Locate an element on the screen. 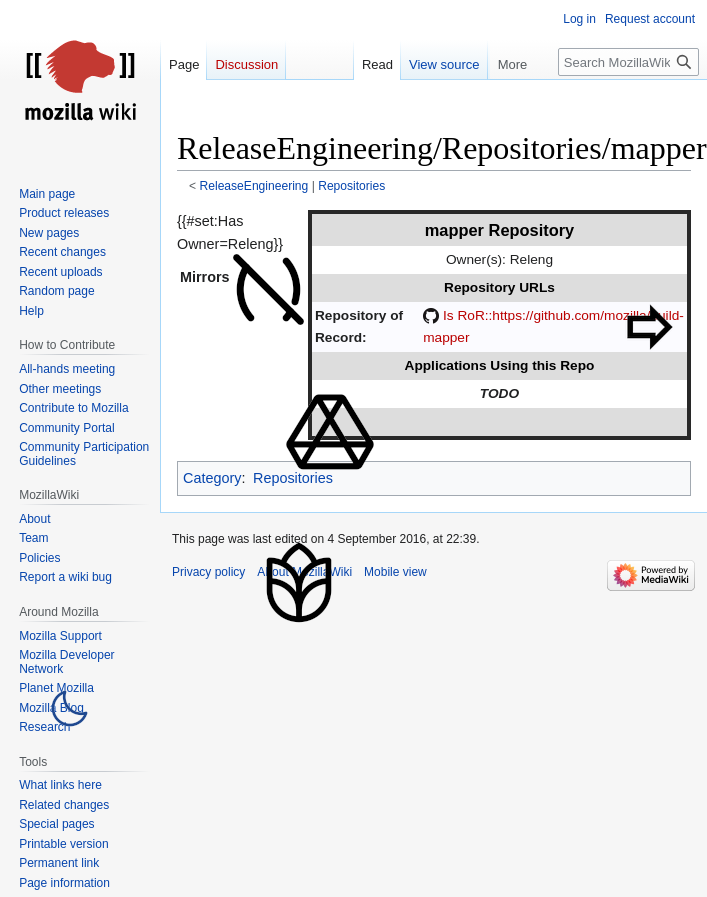 The width and height of the screenshot is (707, 897). disable grouping or parentheses in formula is located at coordinates (268, 289).